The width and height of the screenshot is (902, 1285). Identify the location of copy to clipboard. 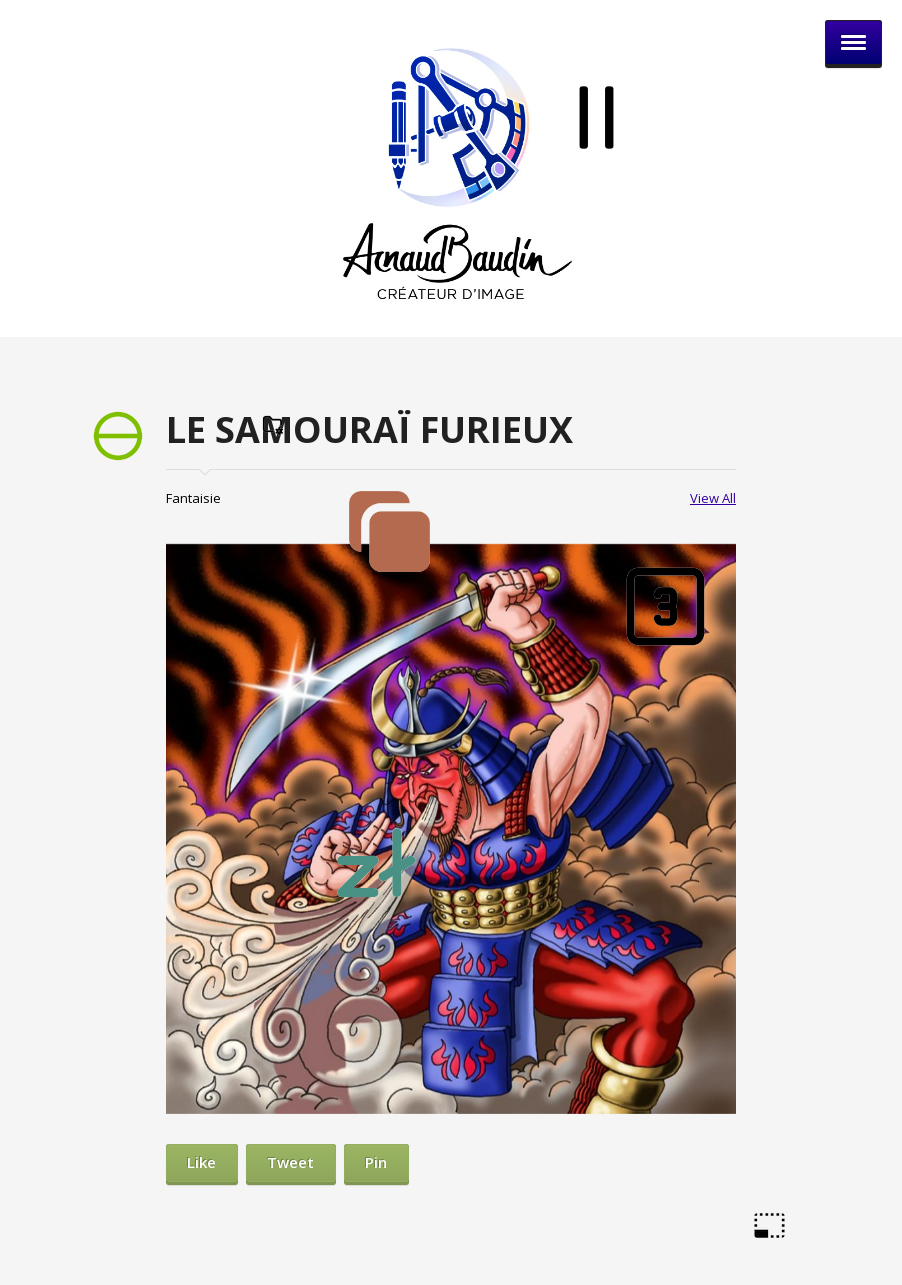
(389, 531).